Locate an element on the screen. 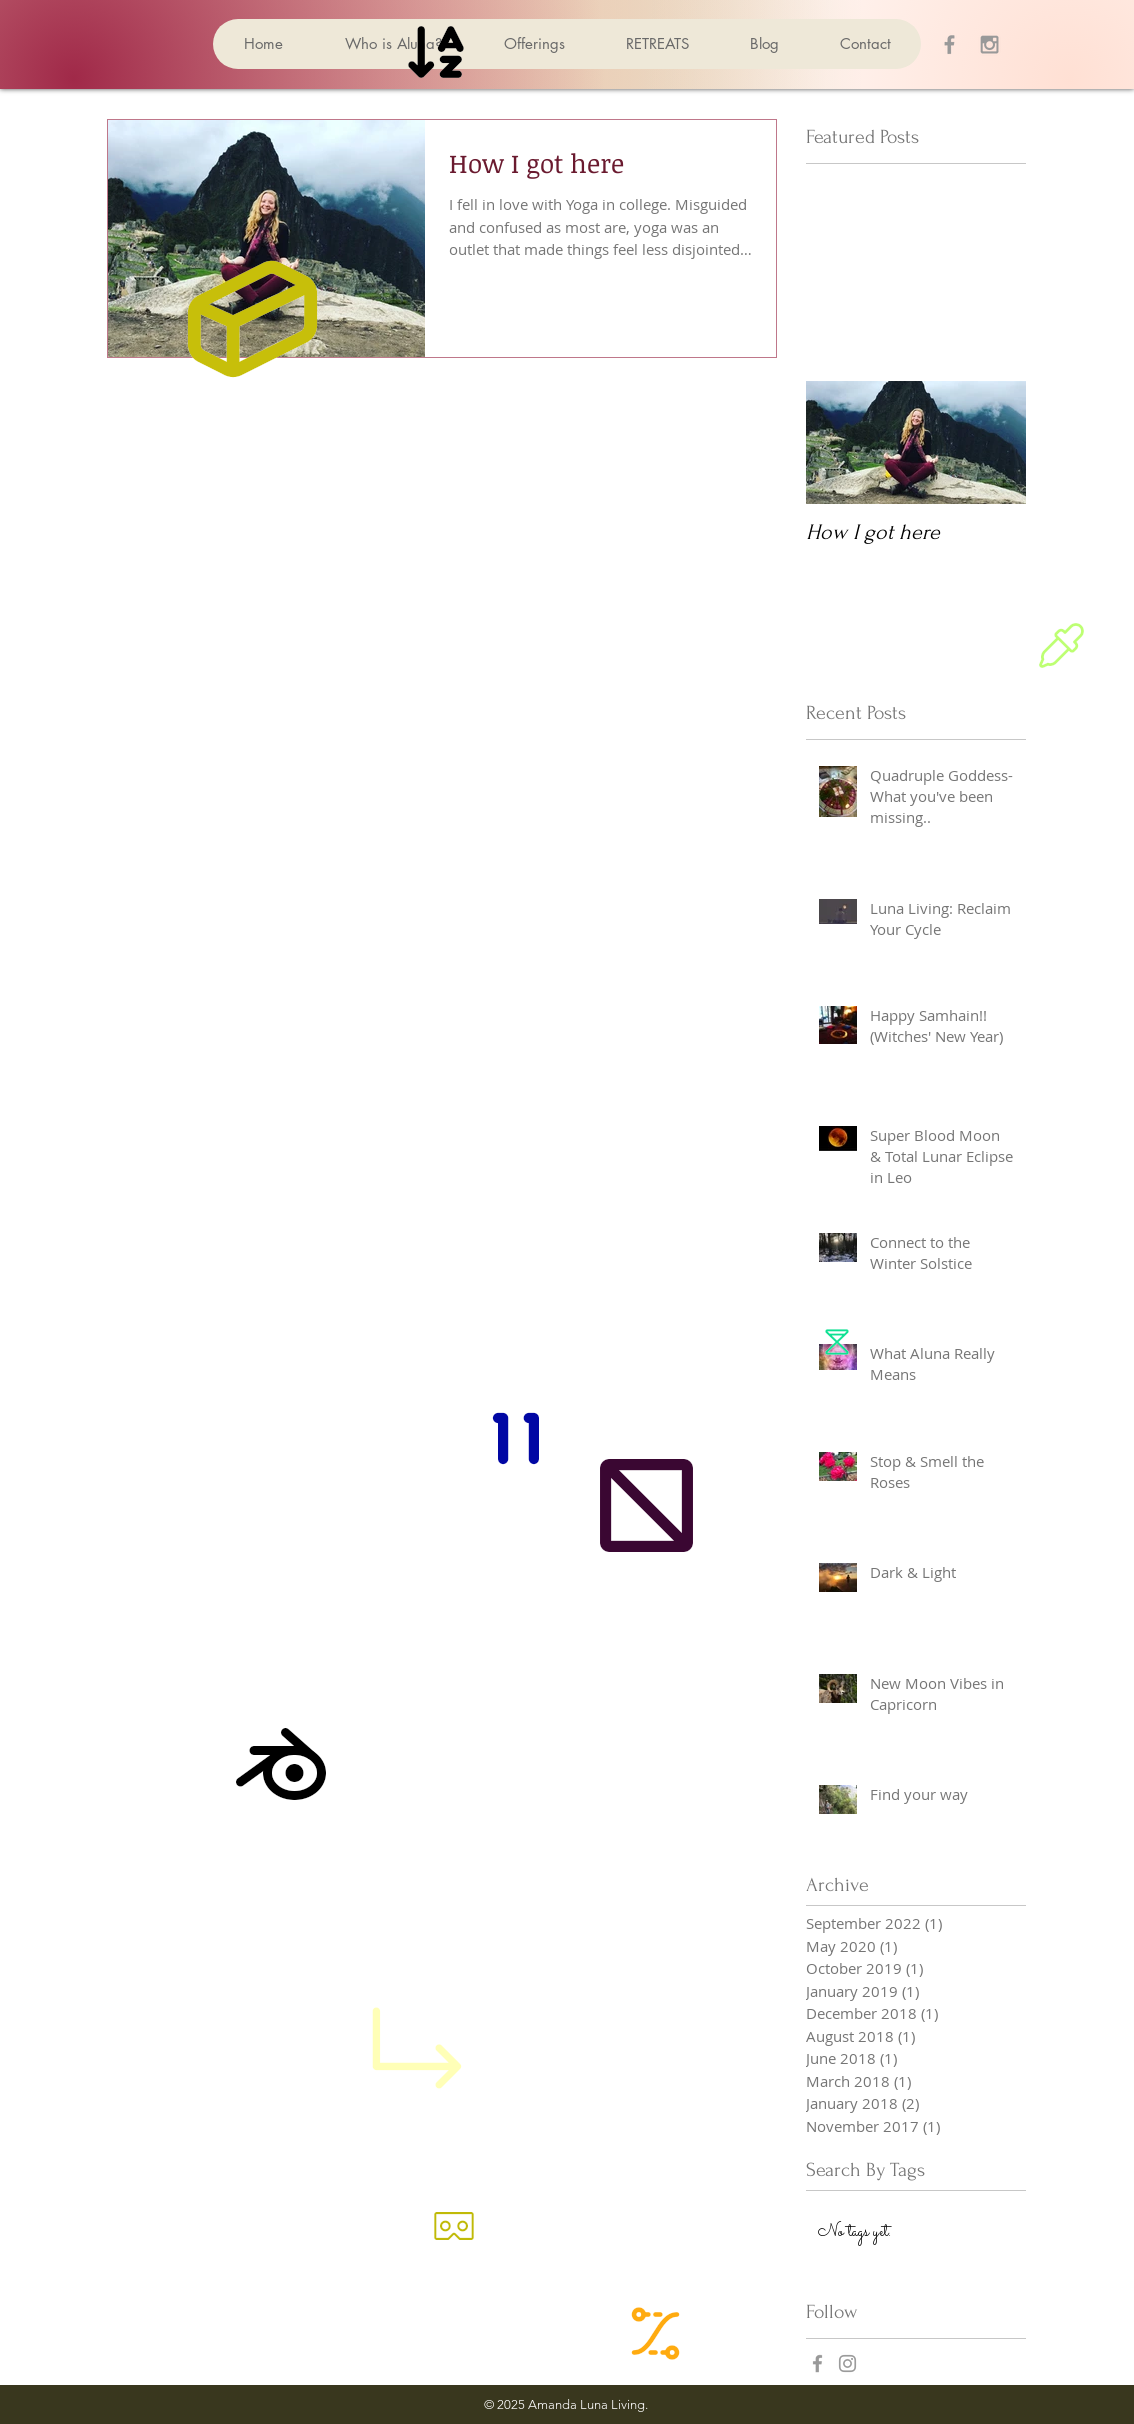  placeholder for missing or unavailable content is located at coordinates (646, 1505).